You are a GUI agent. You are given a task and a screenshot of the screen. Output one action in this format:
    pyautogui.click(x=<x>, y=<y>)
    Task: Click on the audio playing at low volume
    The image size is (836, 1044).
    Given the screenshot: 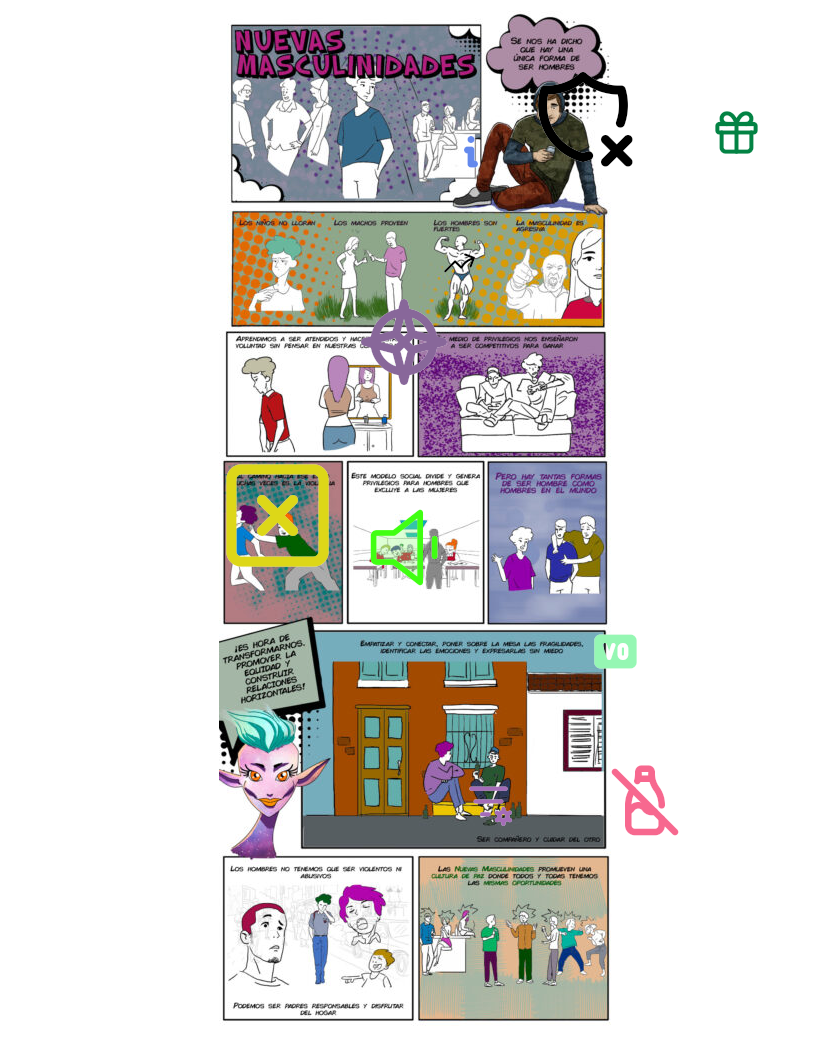 What is the action you would take?
    pyautogui.click(x=408, y=547)
    